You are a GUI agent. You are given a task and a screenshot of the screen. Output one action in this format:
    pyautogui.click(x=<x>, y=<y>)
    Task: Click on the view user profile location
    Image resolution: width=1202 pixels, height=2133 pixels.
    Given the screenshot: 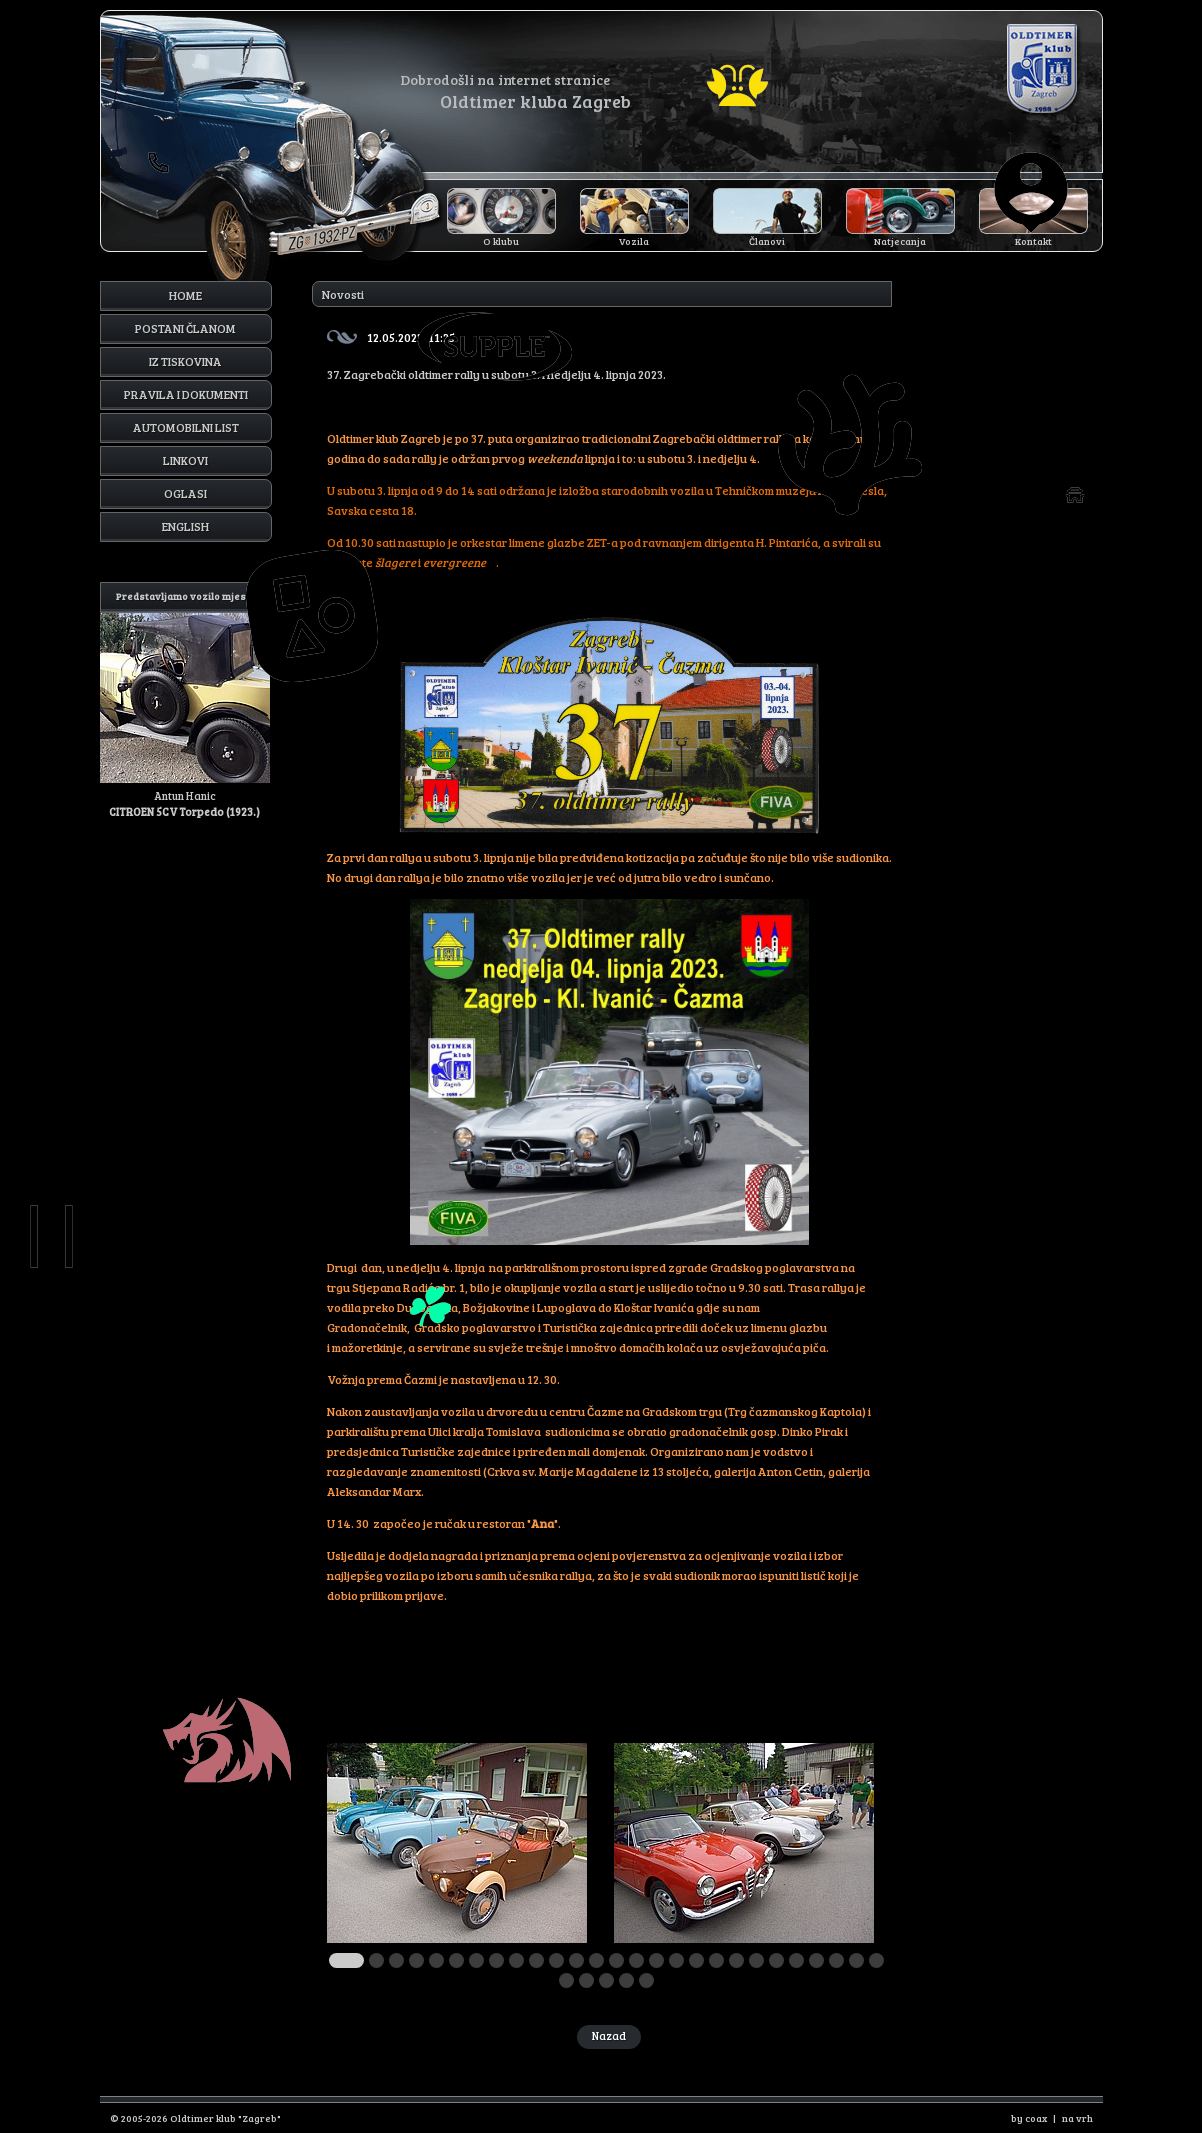 What is the action you would take?
    pyautogui.click(x=1031, y=189)
    